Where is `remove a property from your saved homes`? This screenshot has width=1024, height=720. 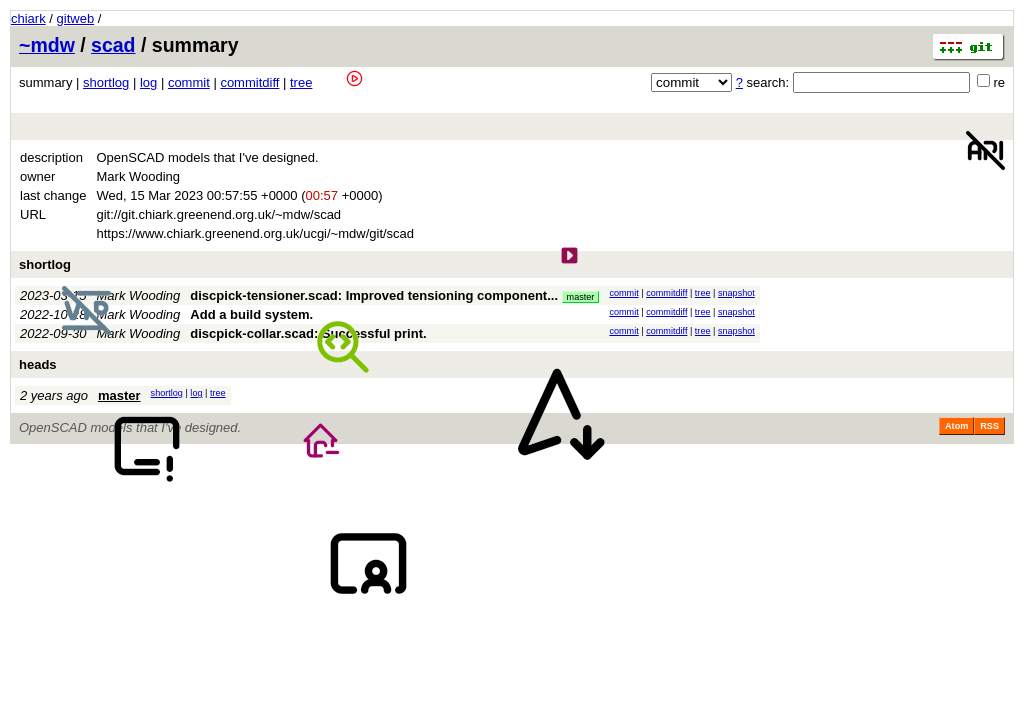 remove a property from your saved homes is located at coordinates (320, 440).